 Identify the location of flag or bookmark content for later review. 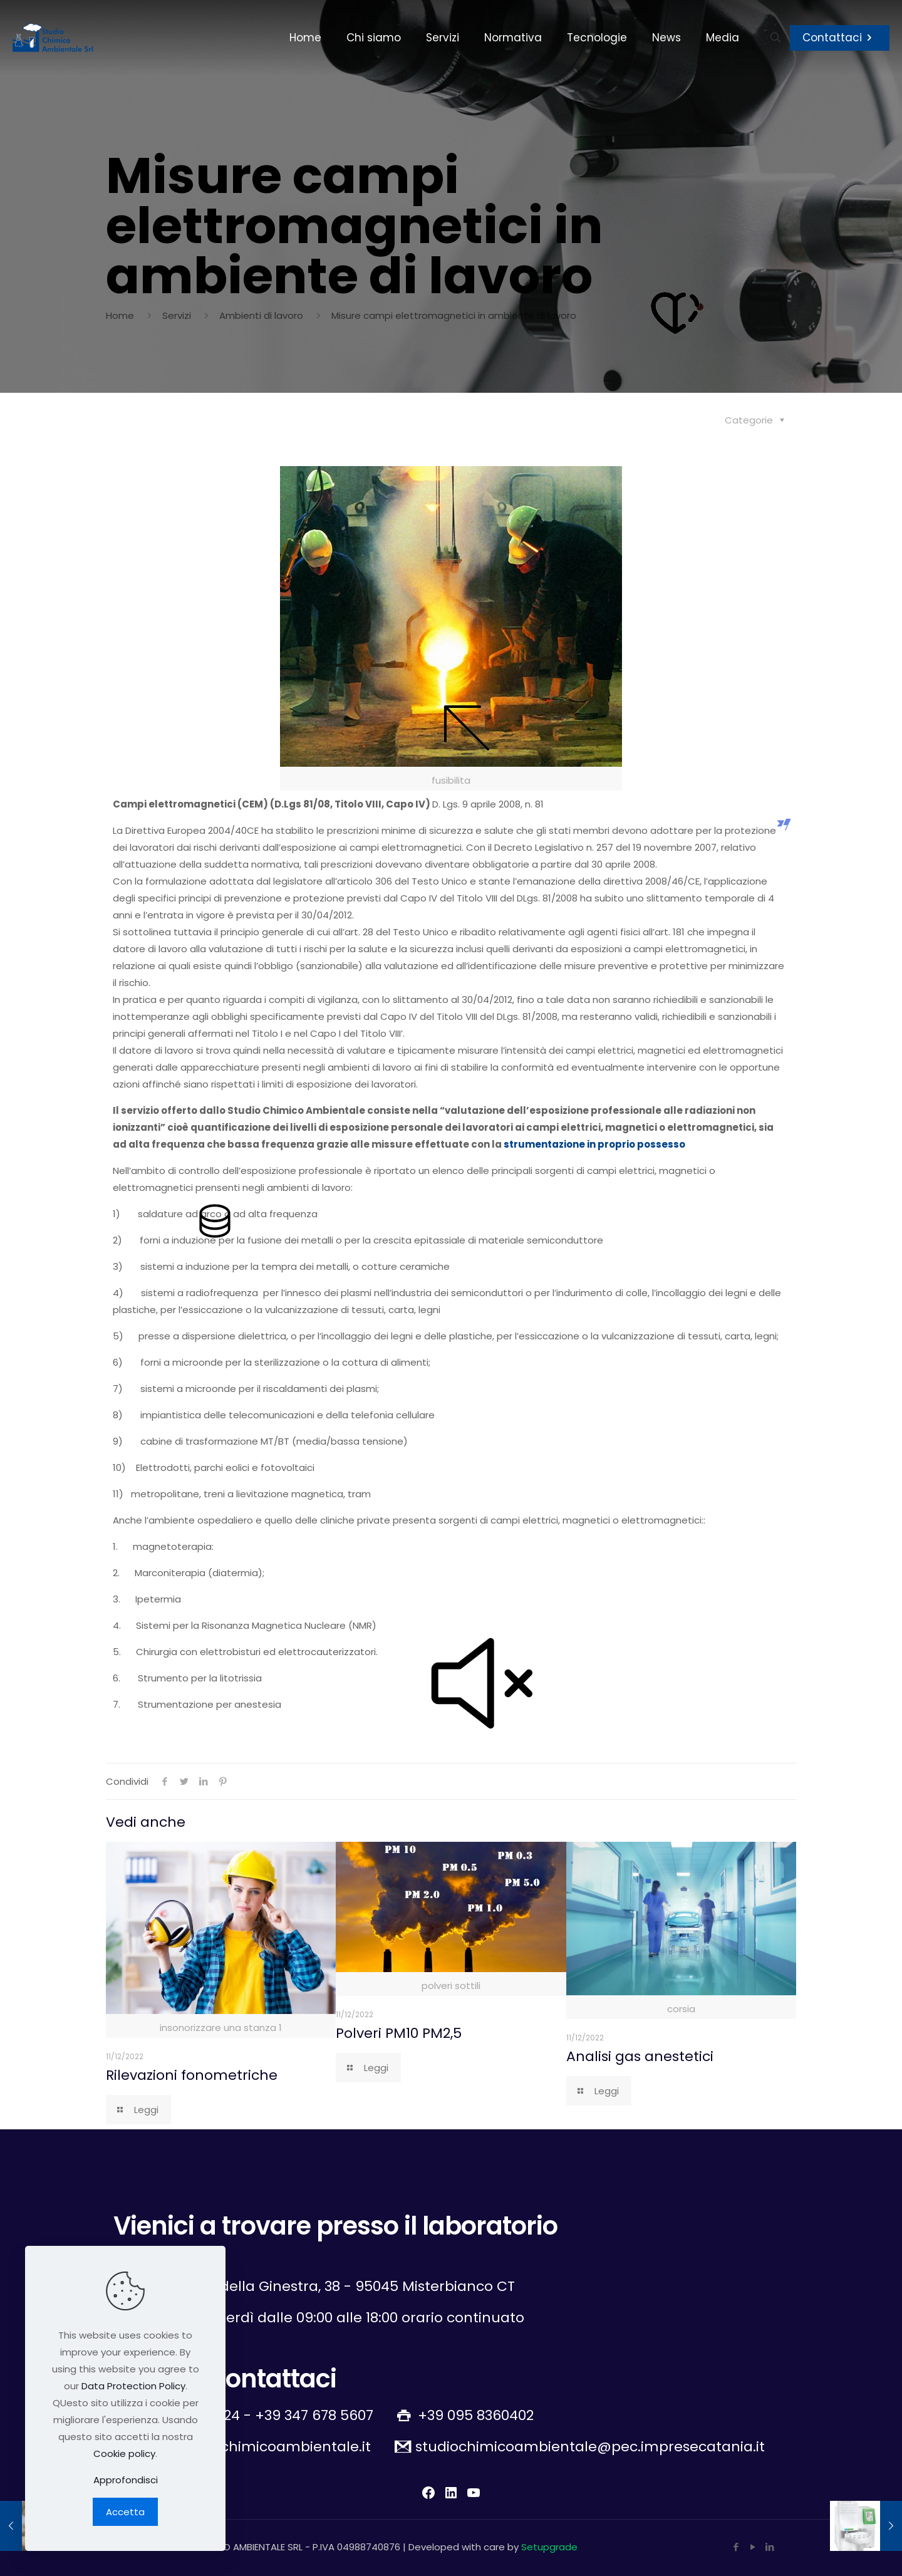
(784, 824).